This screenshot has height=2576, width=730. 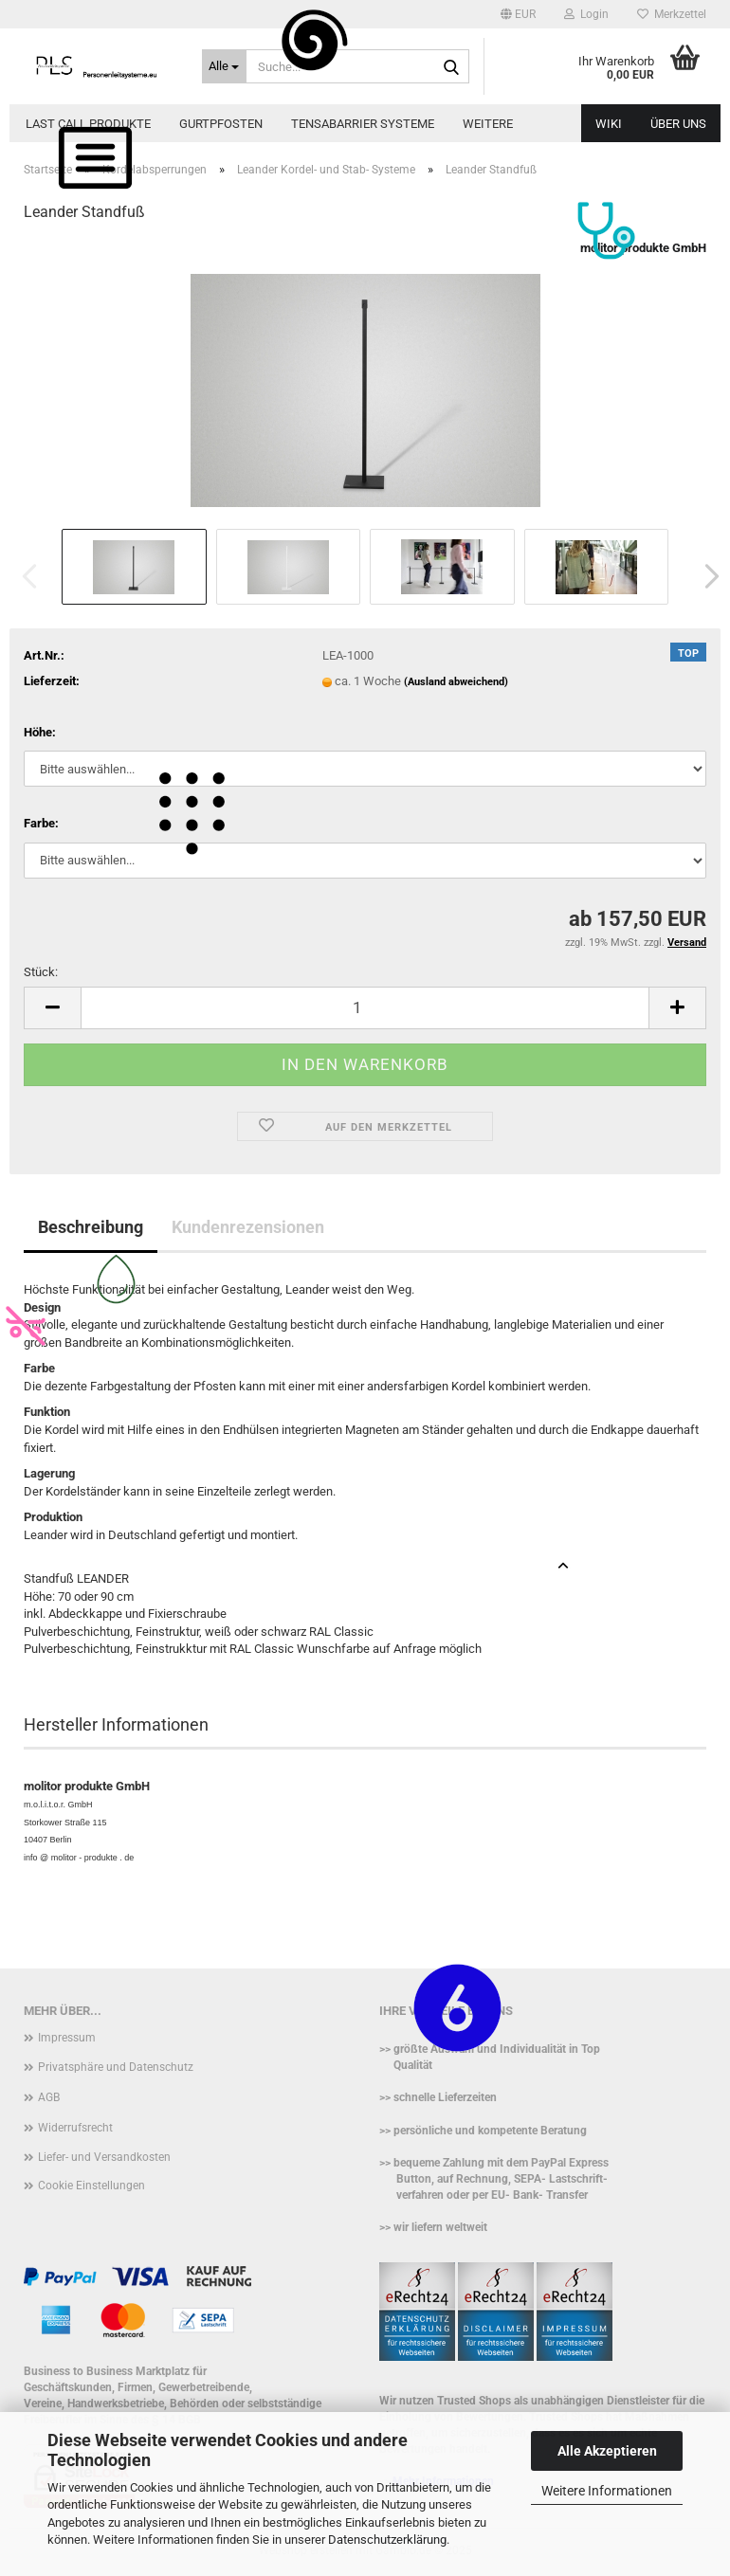 What do you see at coordinates (563, 1566) in the screenshot?
I see `collapse an expanded section` at bounding box center [563, 1566].